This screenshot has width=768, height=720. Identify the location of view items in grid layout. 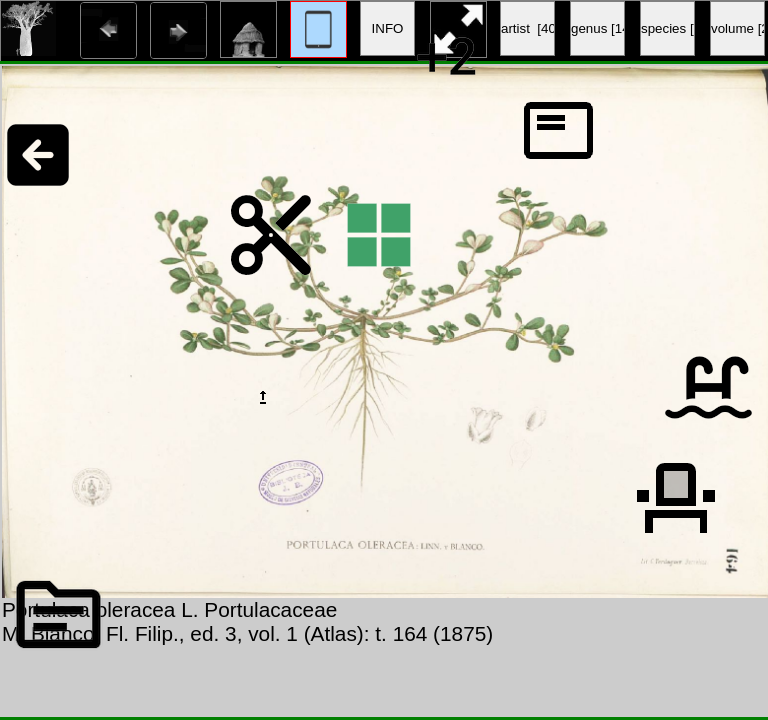
(379, 235).